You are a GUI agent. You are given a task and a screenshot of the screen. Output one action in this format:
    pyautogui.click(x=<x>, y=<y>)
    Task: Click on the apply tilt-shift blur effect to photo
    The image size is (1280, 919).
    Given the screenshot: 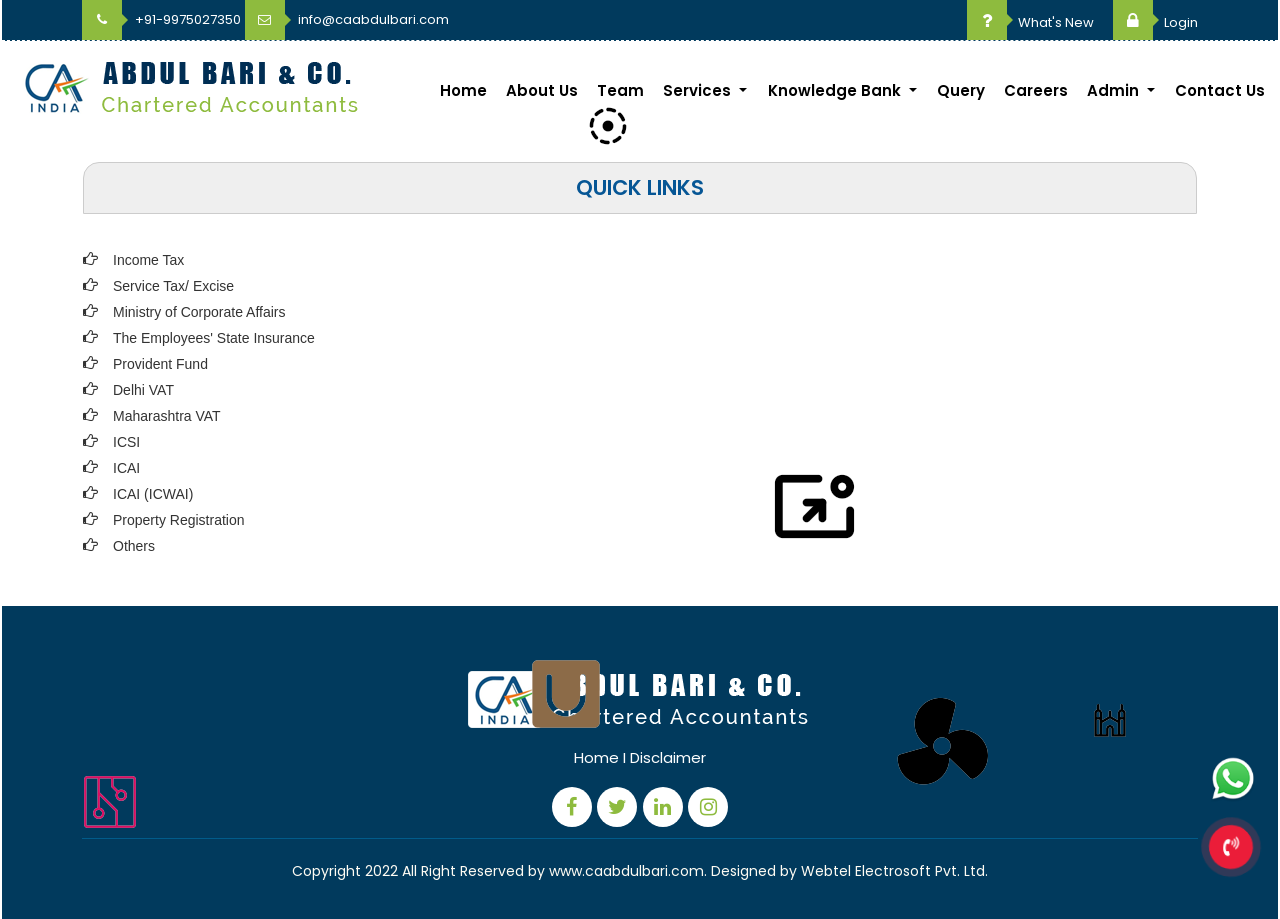 What is the action you would take?
    pyautogui.click(x=608, y=126)
    